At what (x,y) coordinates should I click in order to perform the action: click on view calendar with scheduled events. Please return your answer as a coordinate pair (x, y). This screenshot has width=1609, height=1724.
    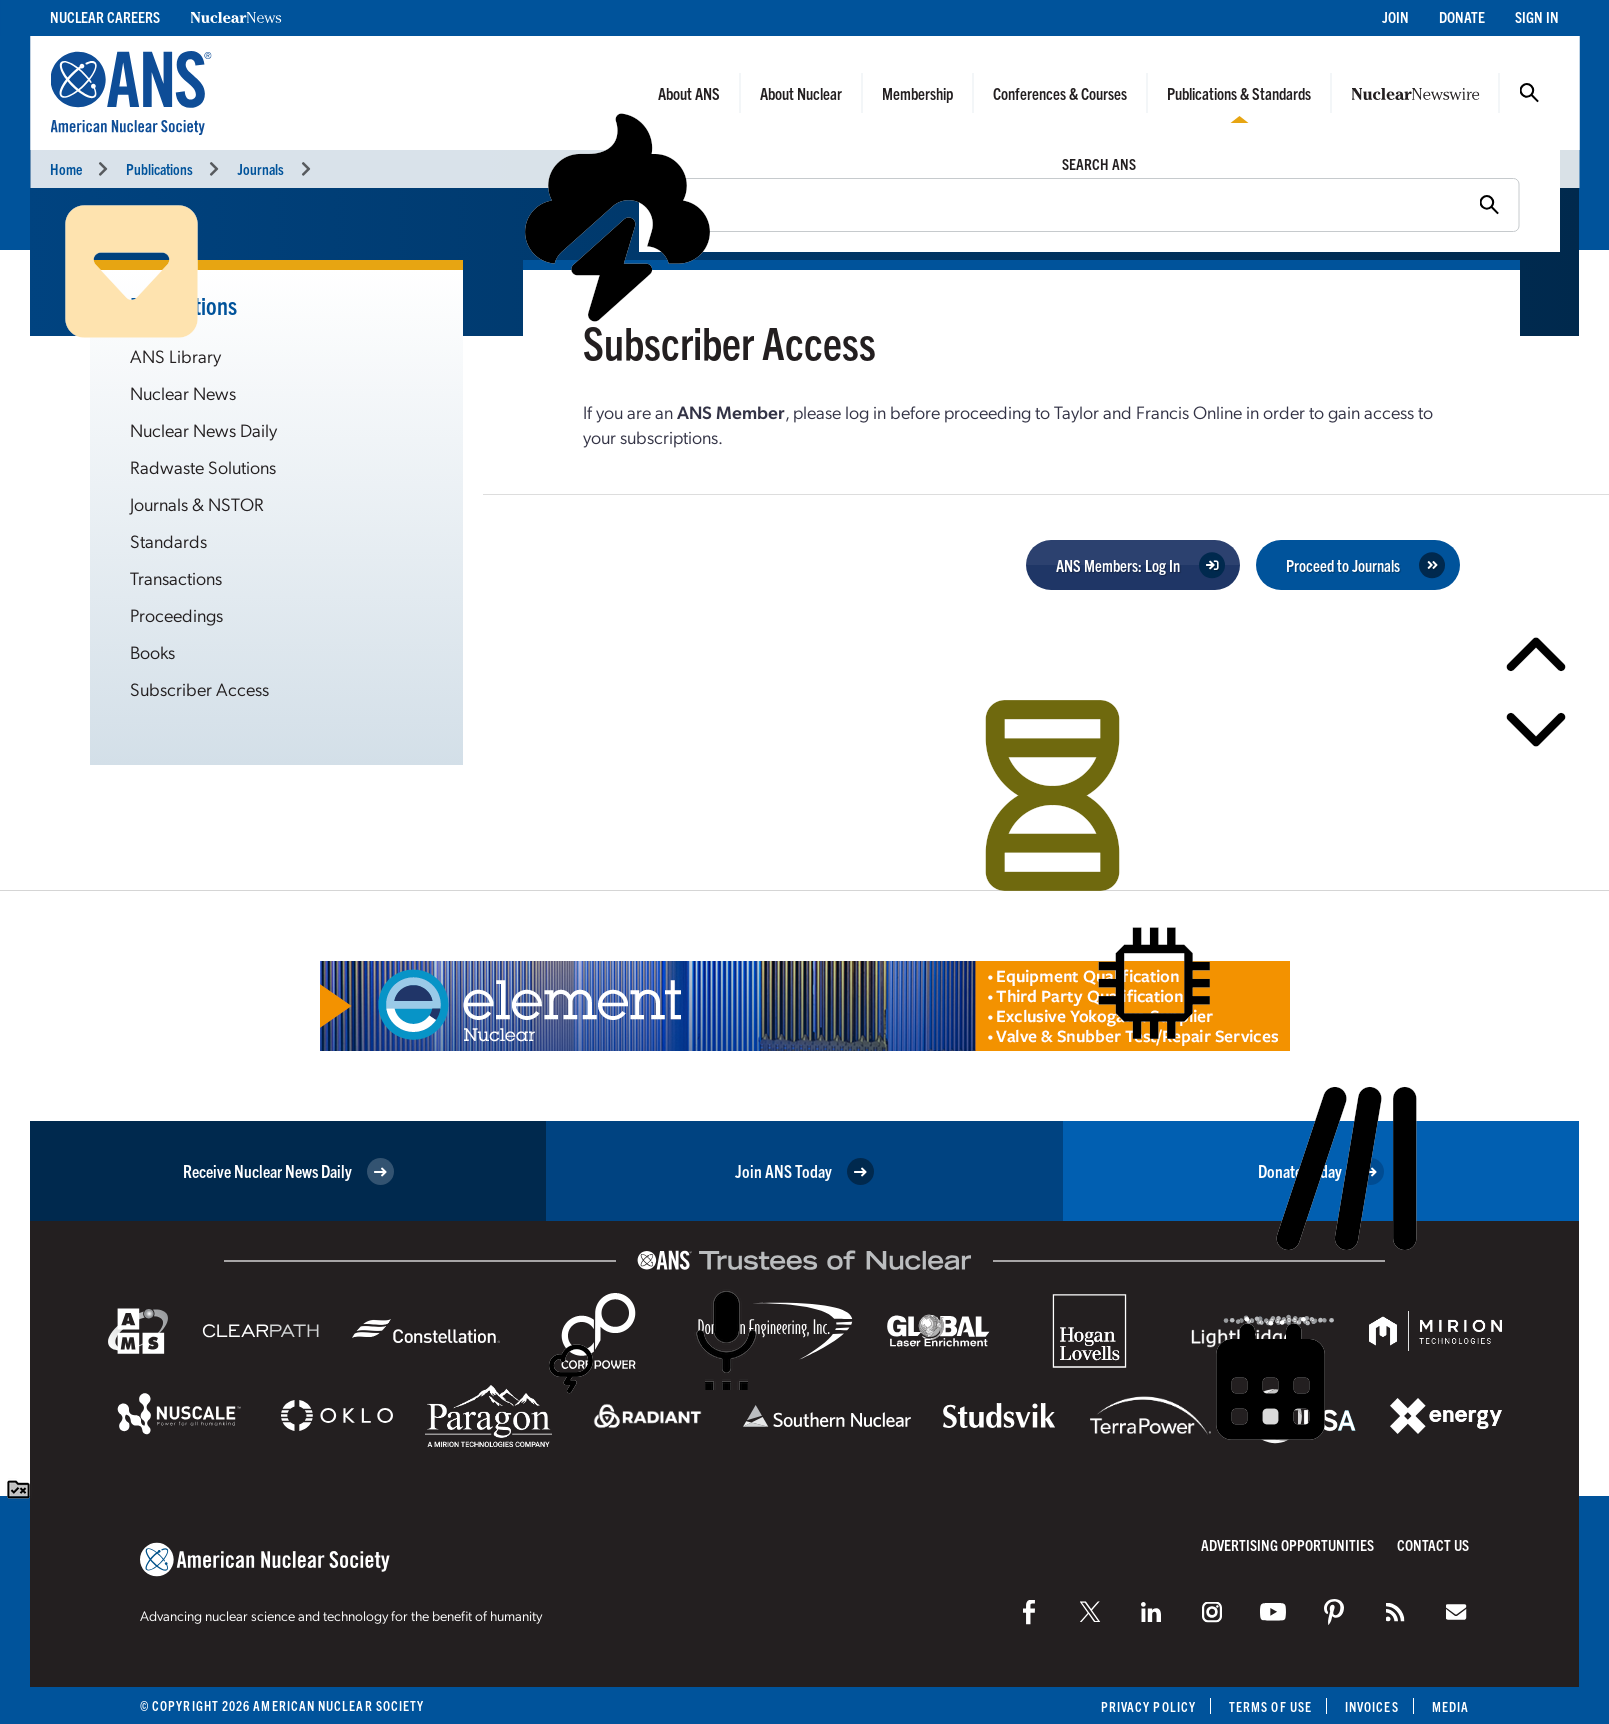
    Looking at the image, I should click on (1270, 1385).